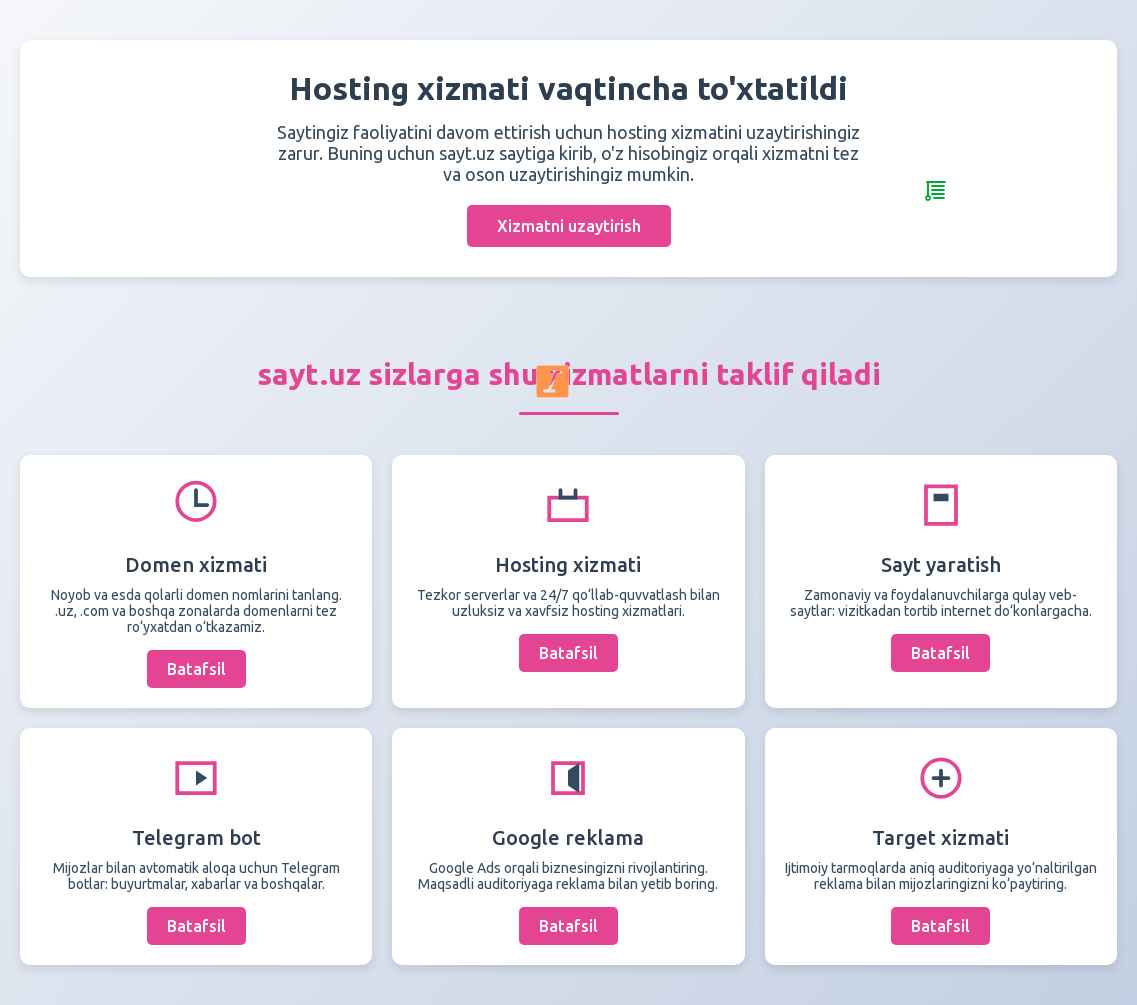 Image resolution: width=1137 pixels, height=1005 pixels. What do you see at coordinates (936, 191) in the screenshot?
I see `adjust window blinds or shades` at bounding box center [936, 191].